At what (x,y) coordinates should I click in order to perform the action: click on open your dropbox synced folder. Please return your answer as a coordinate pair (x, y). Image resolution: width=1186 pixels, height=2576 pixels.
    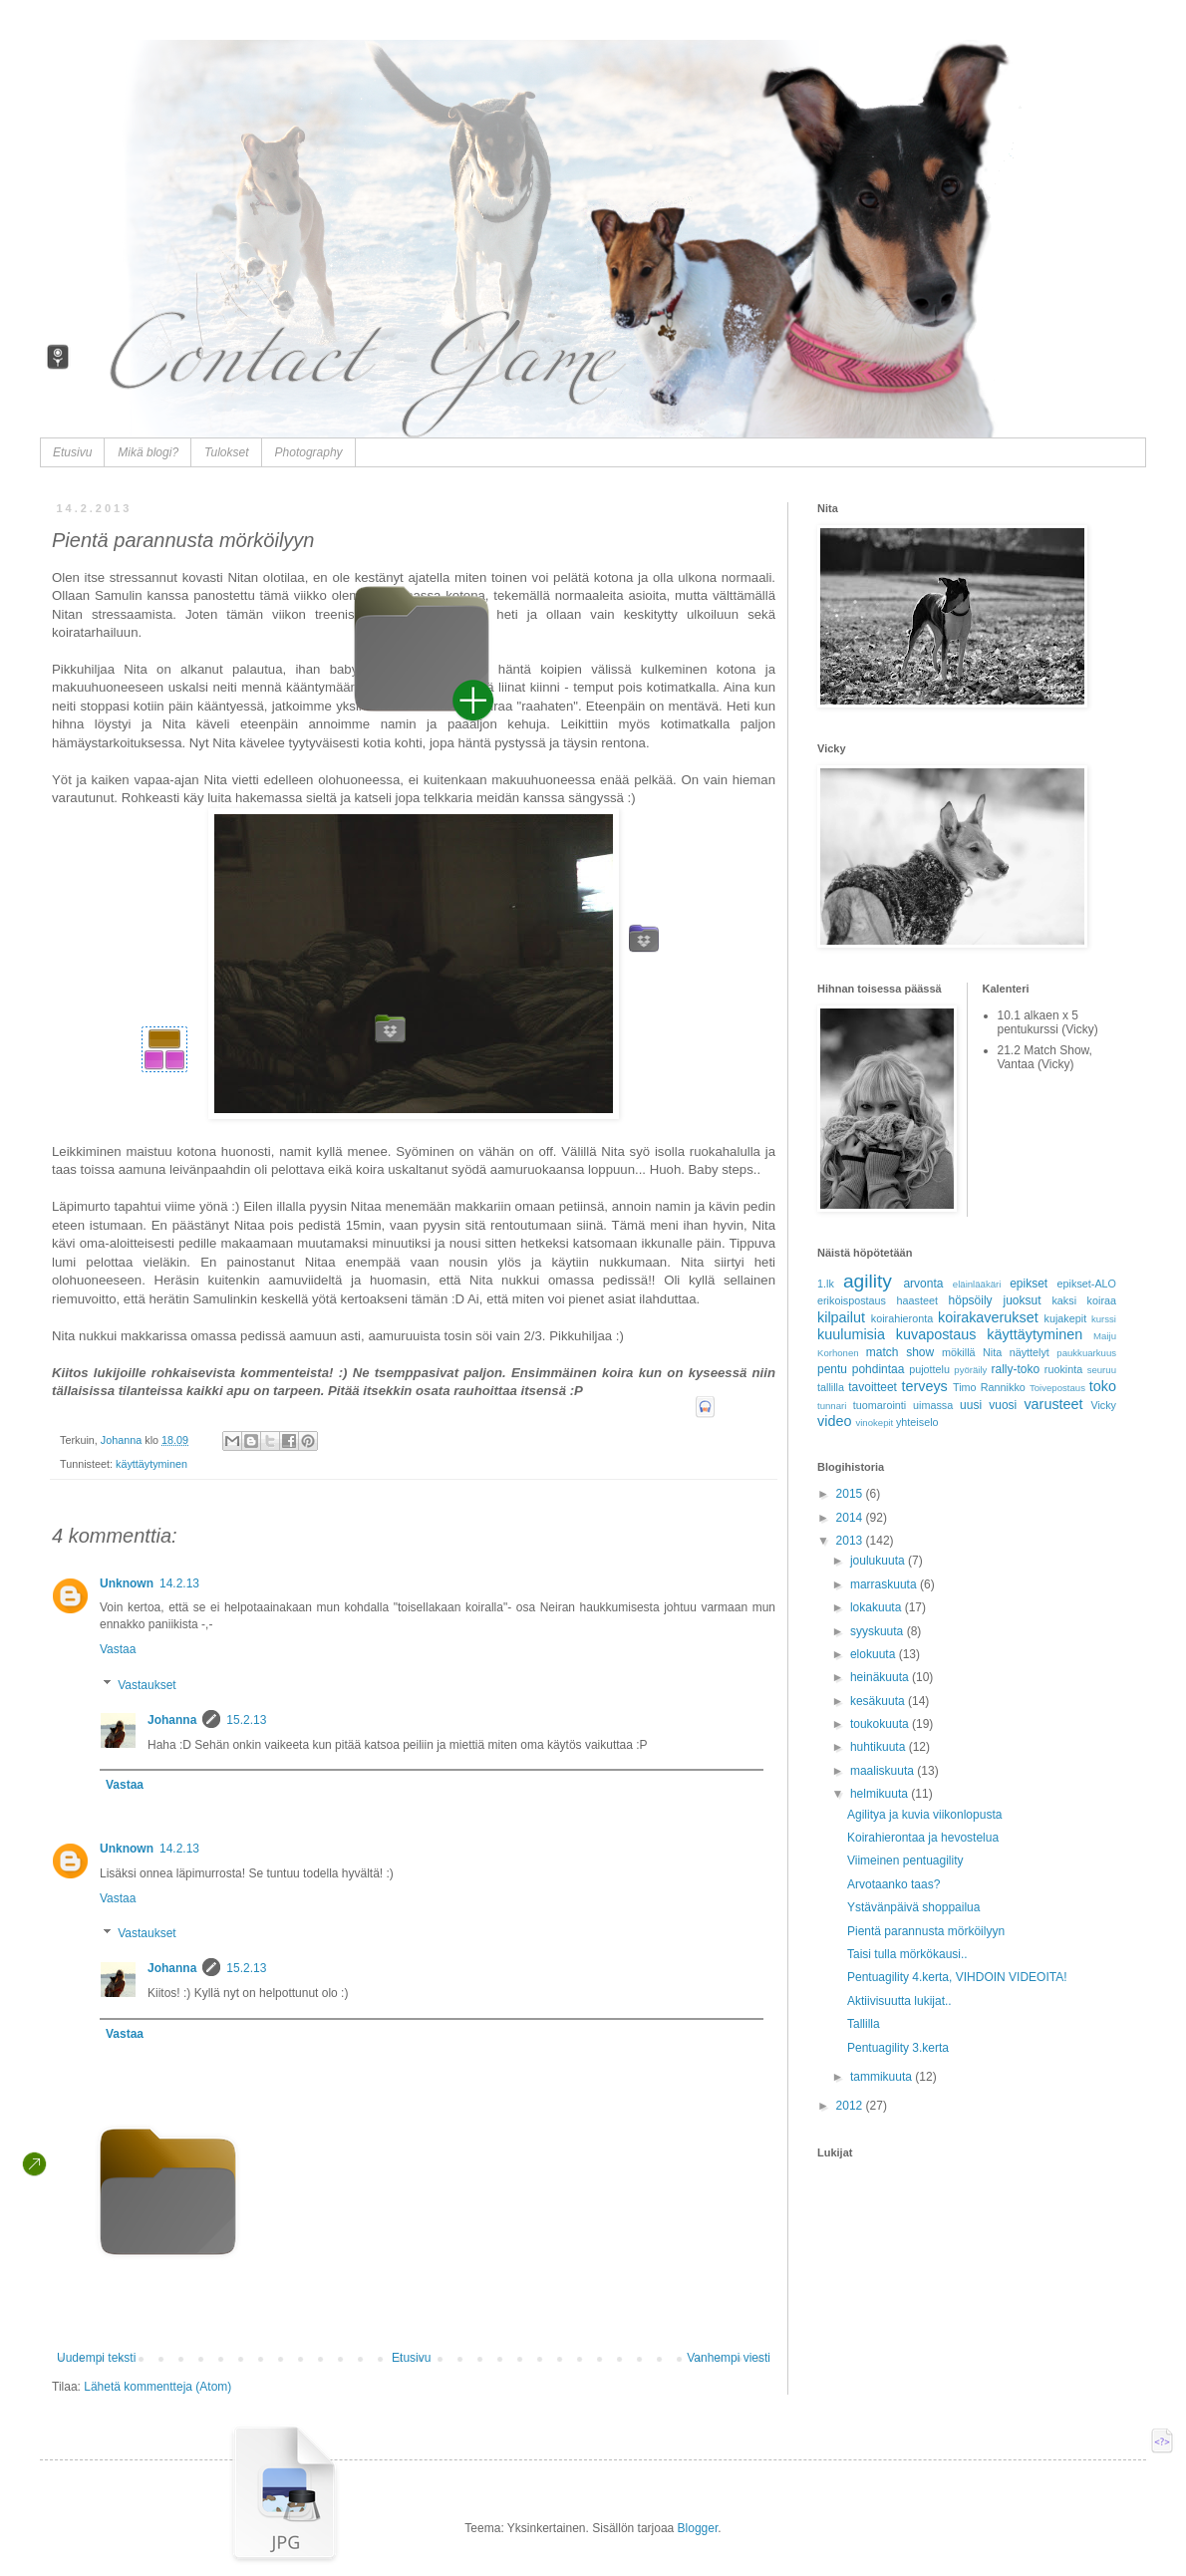
    Looking at the image, I should click on (644, 938).